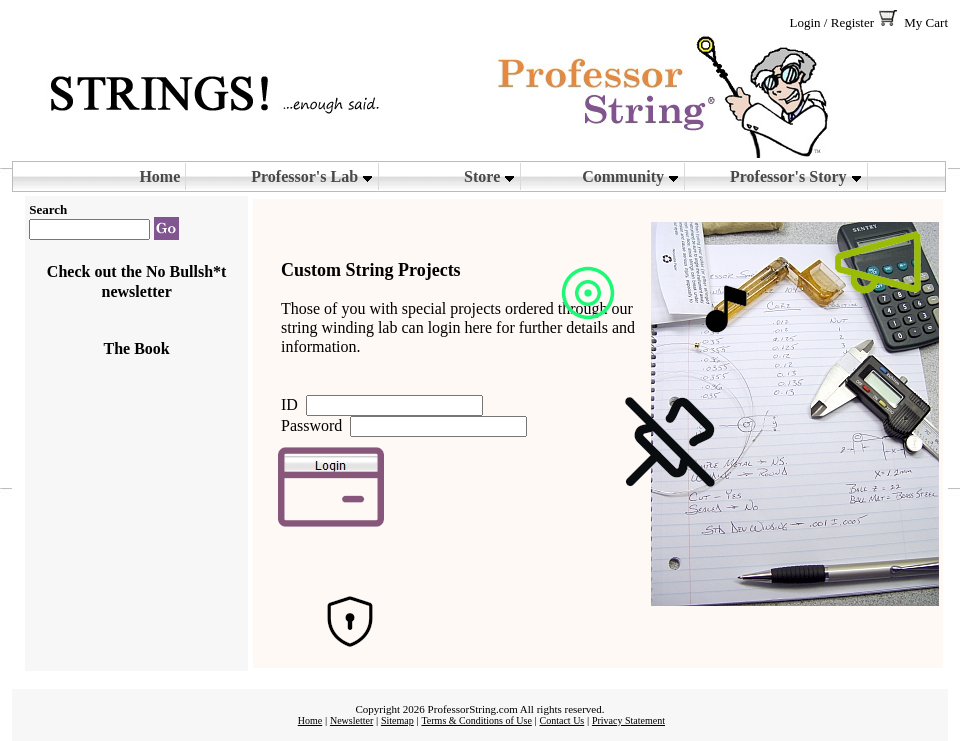 This screenshot has height=741, width=960. I want to click on manage payment methods, so click(331, 487).